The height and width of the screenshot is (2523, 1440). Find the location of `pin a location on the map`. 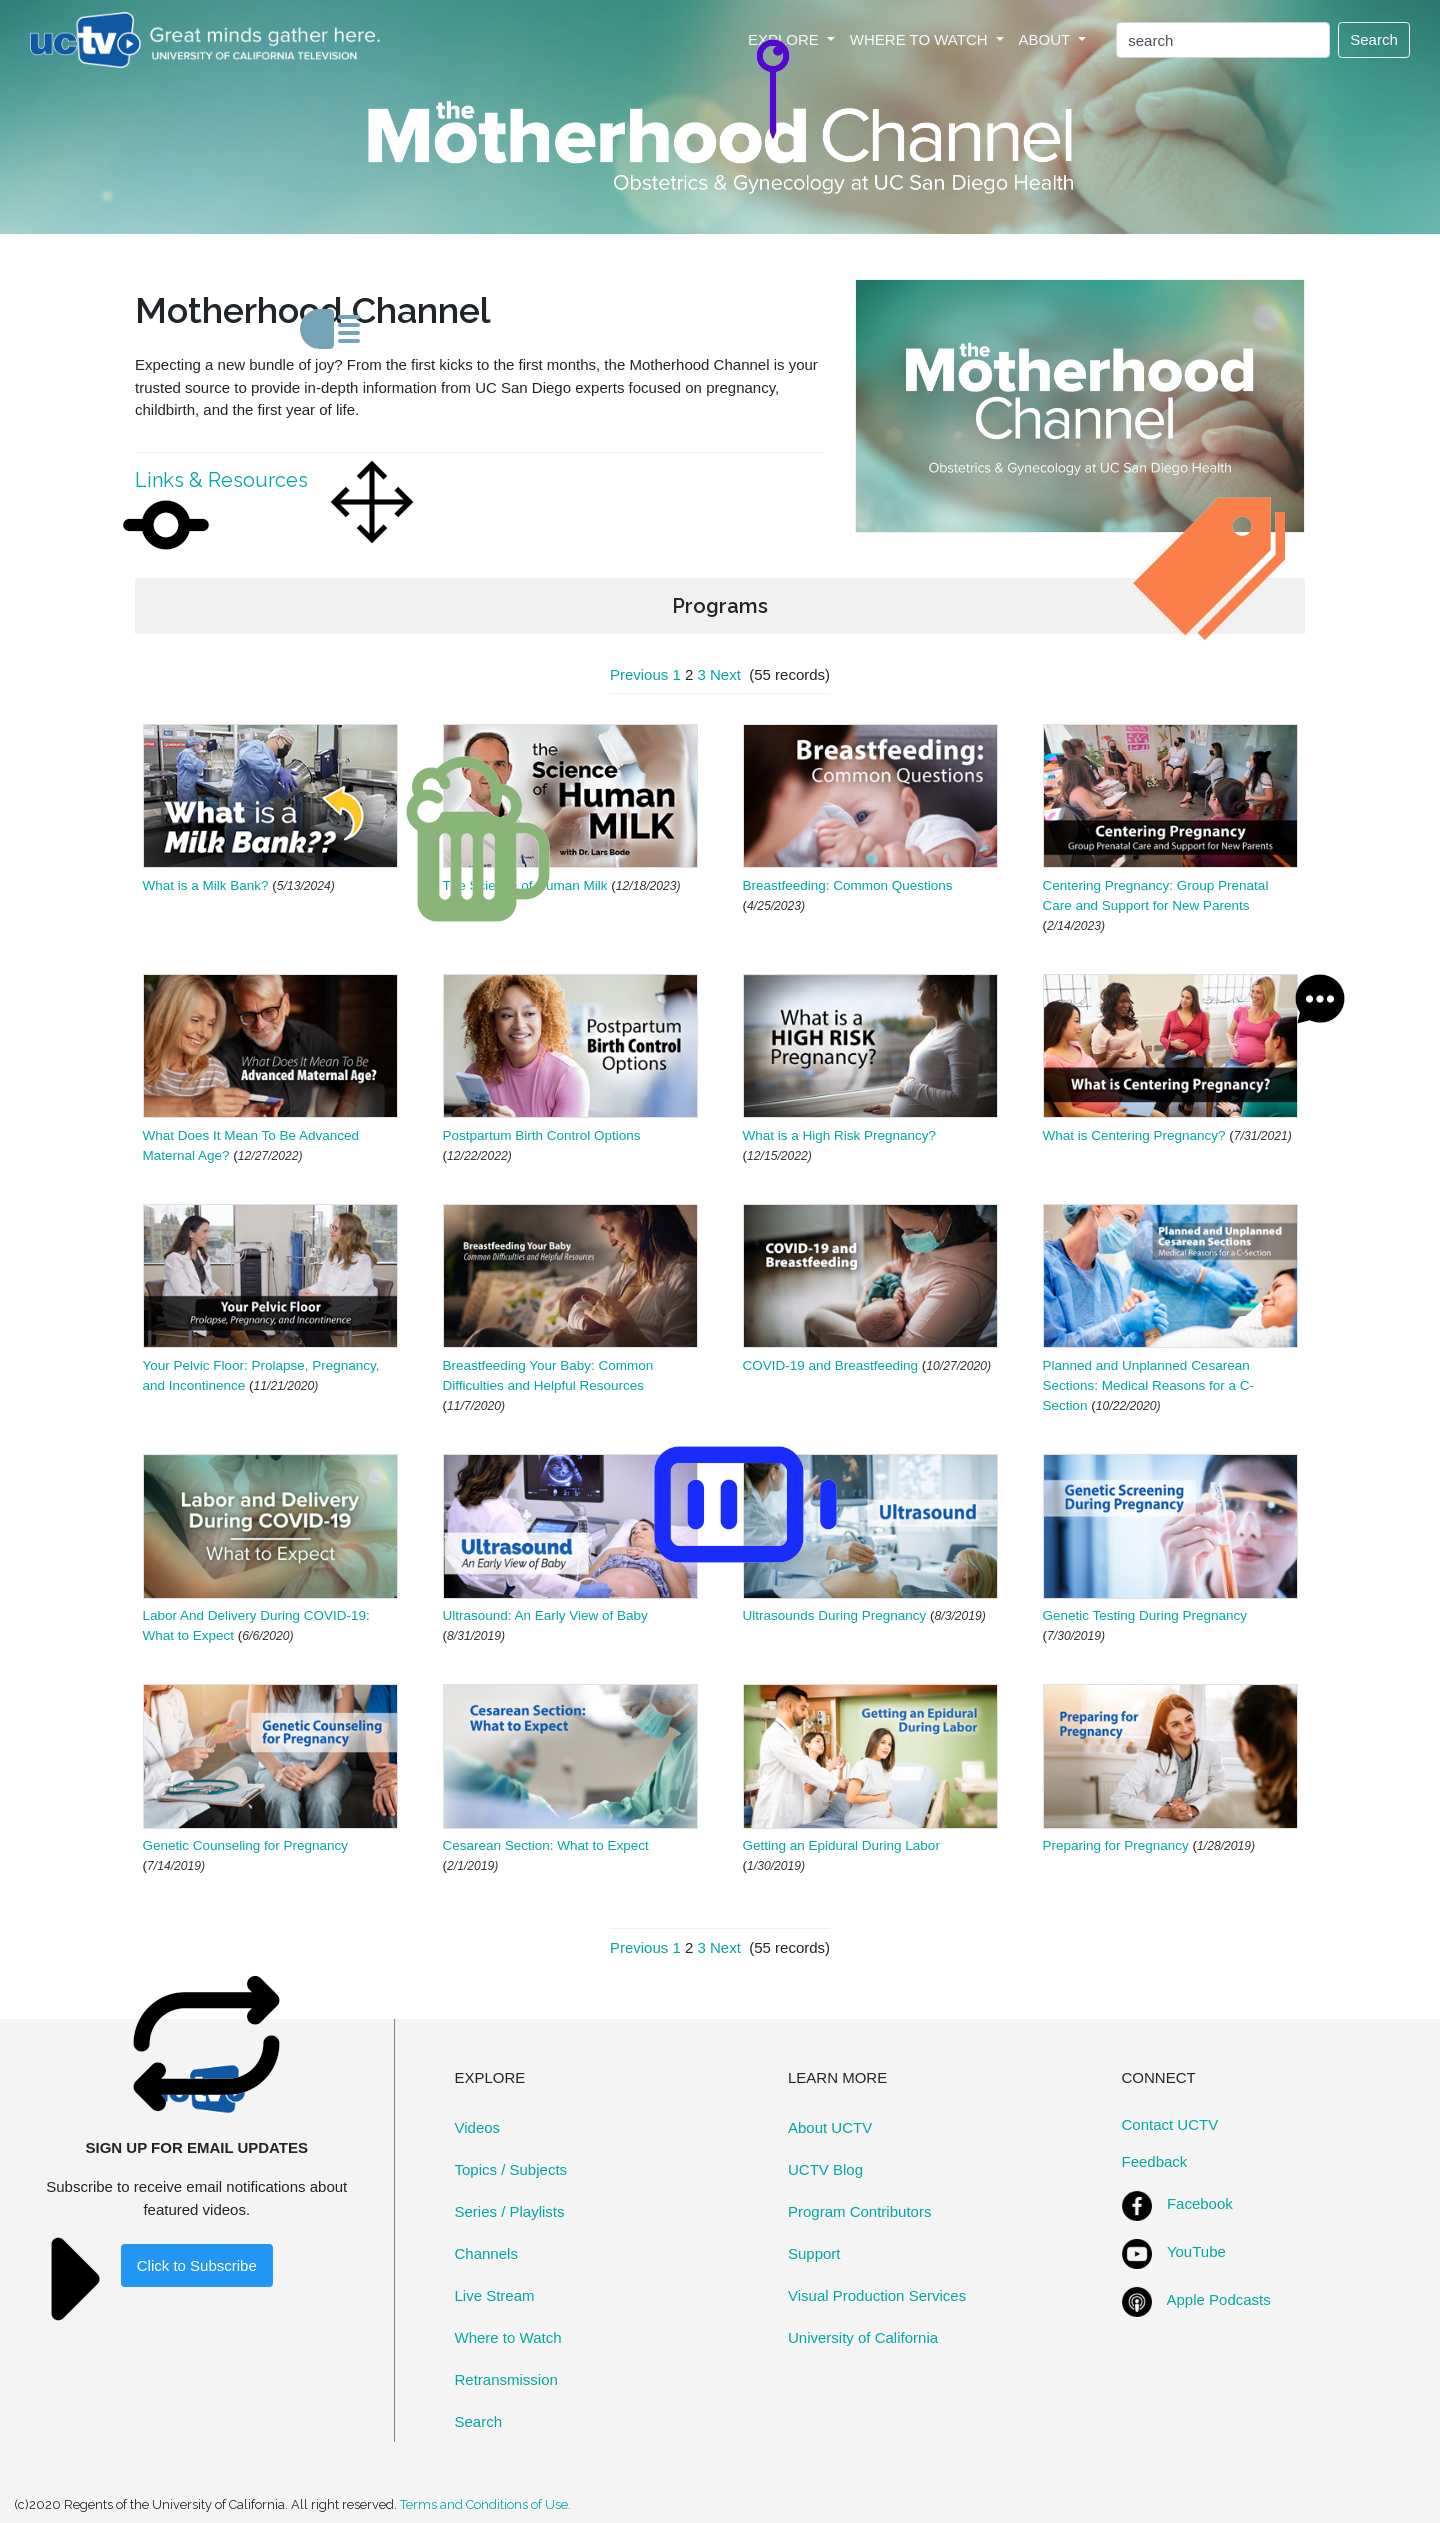

pin a location on the map is located at coordinates (773, 89).